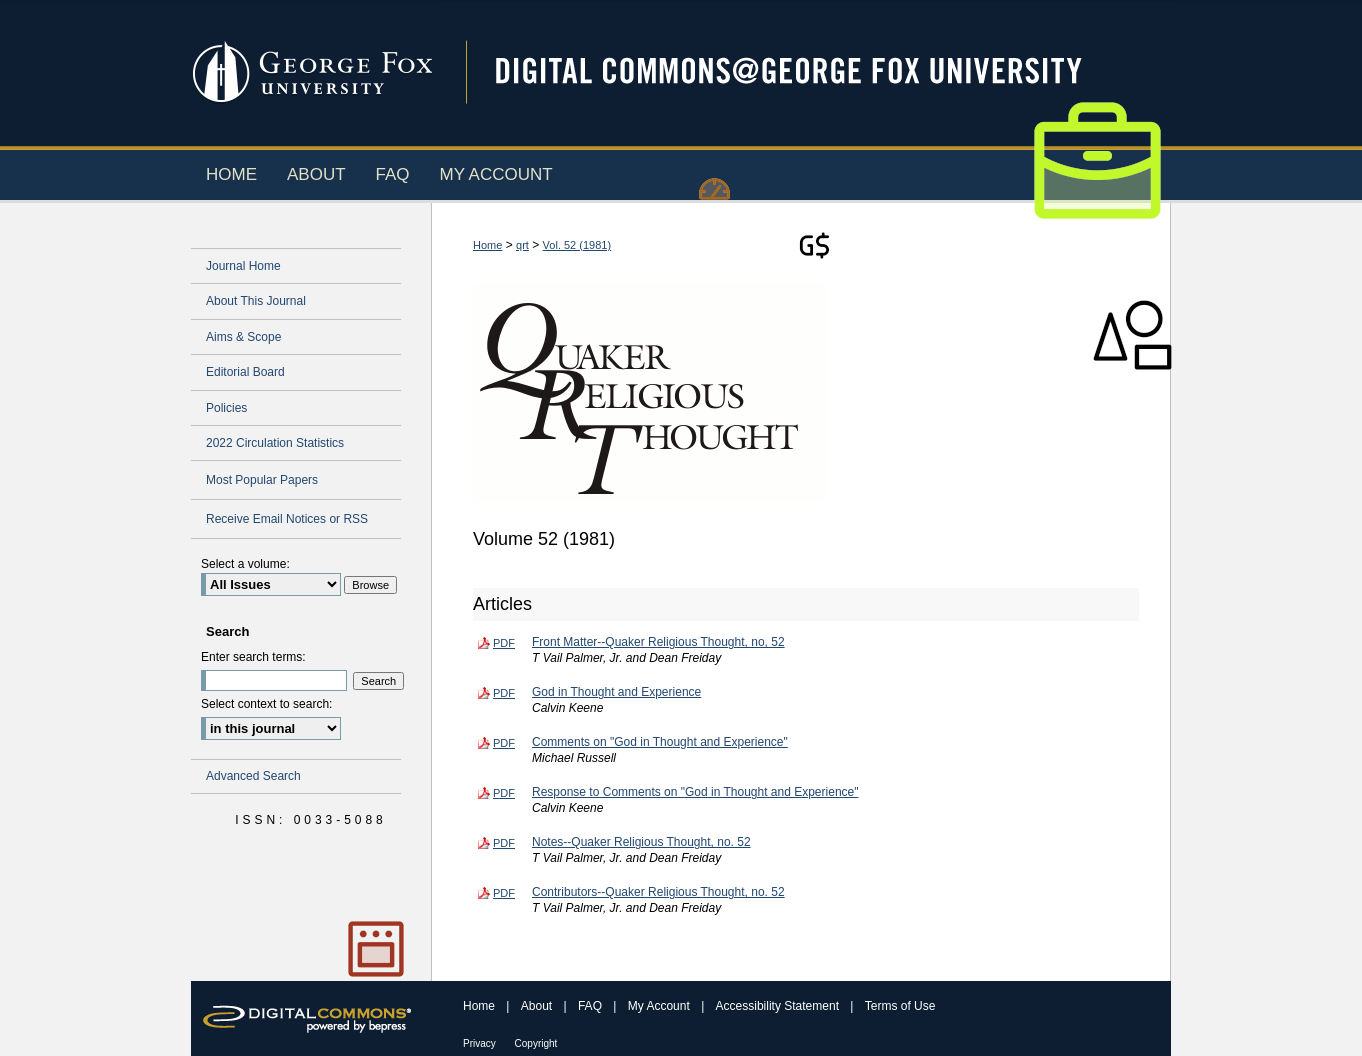  What do you see at coordinates (1097, 165) in the screenshot?
I see `access work or business-related content` at bounding box center [1097, 165].